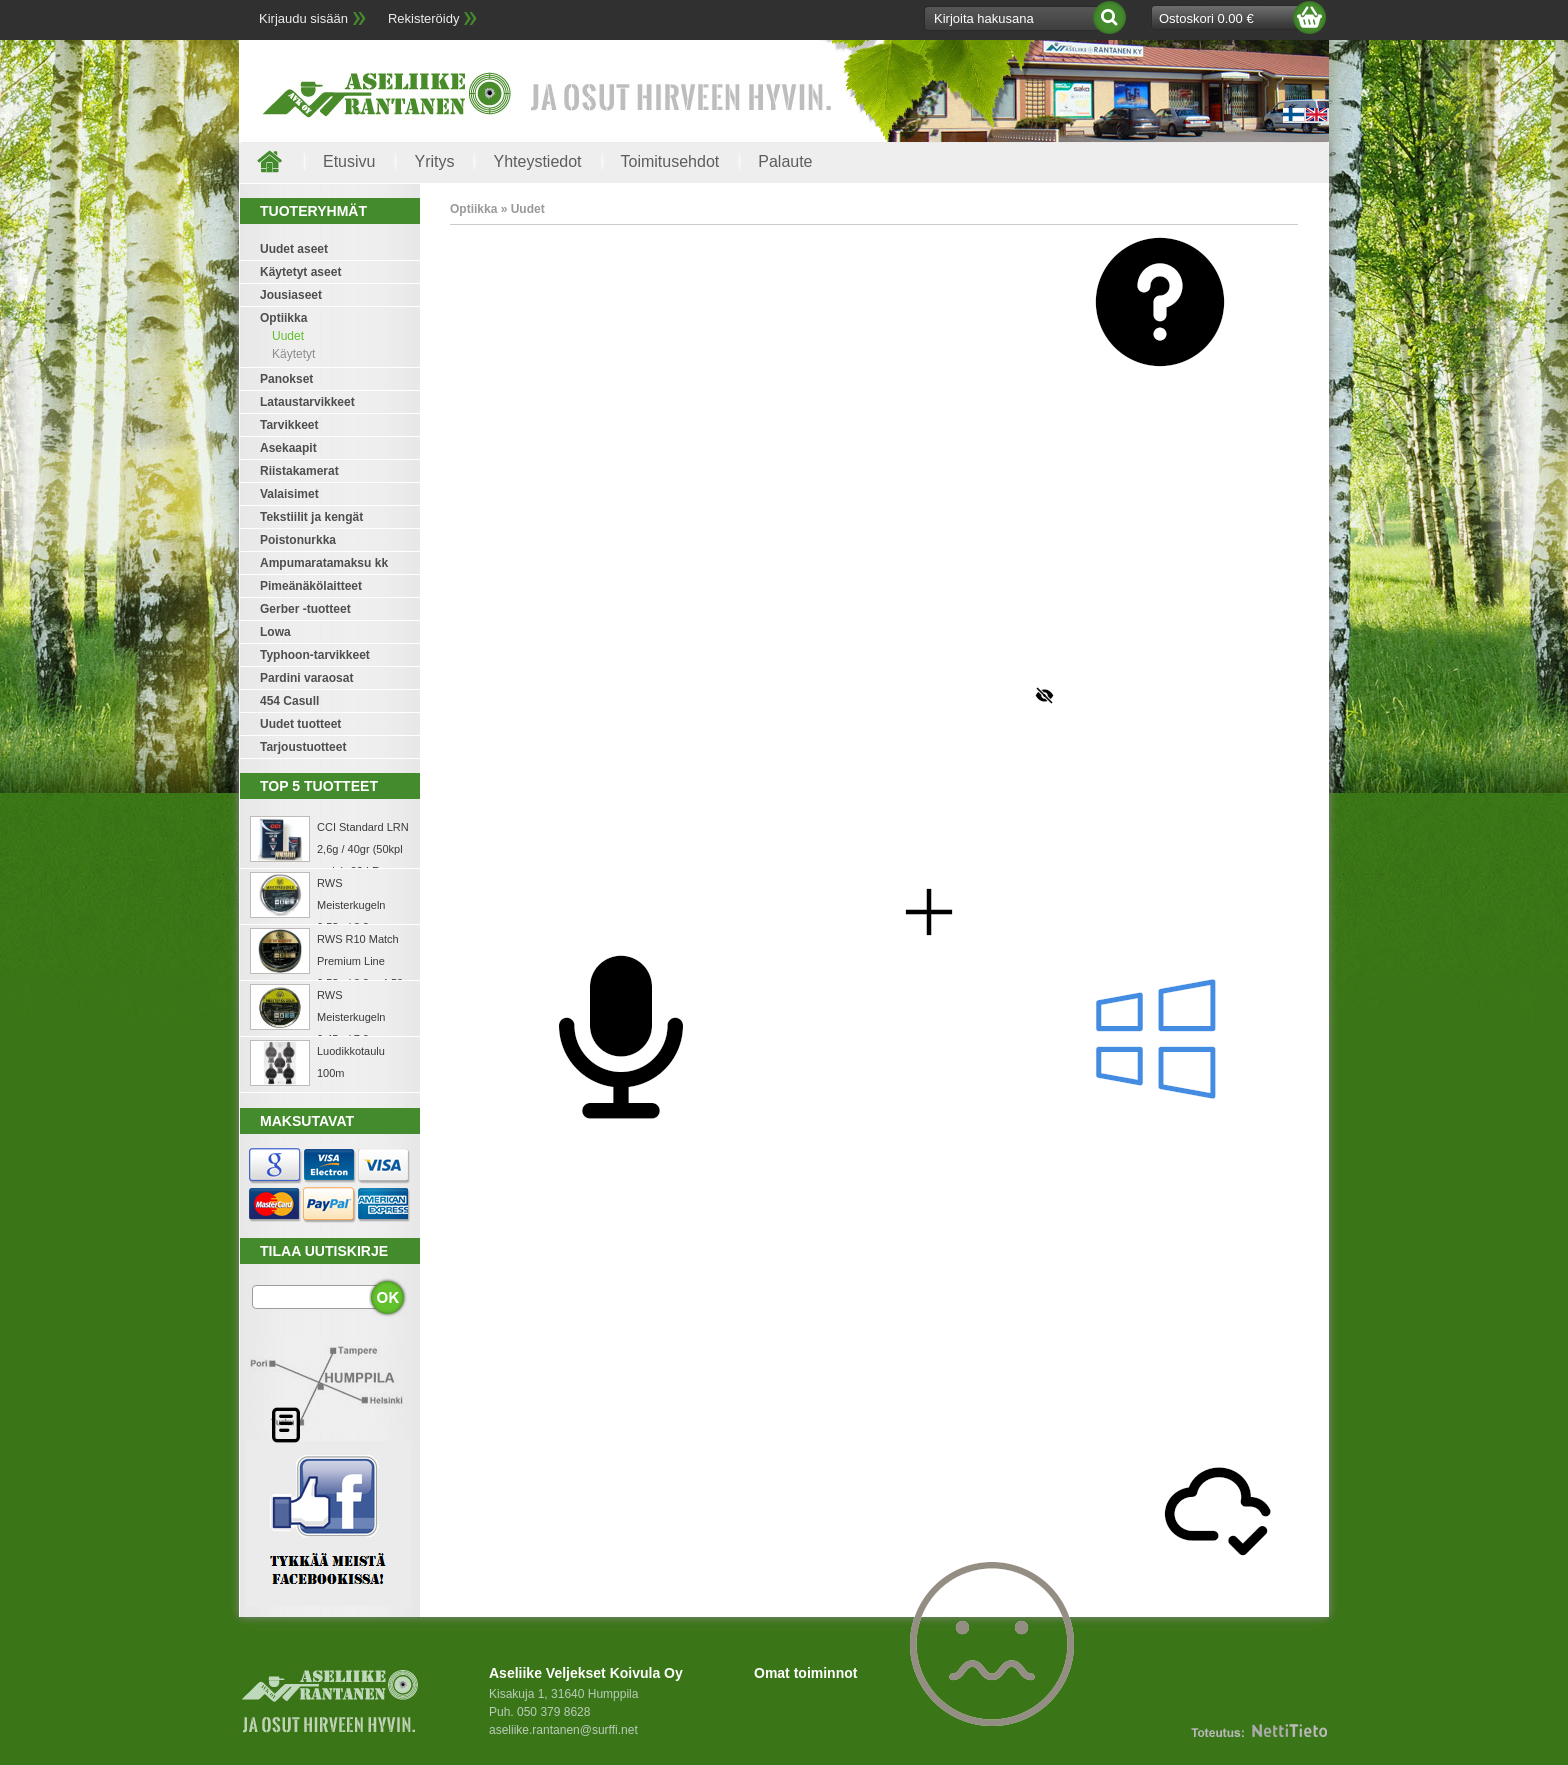 Image resolution: width=1568 pixels, height=1765 pixels. I want to click on add a new item, so click(929, 912).